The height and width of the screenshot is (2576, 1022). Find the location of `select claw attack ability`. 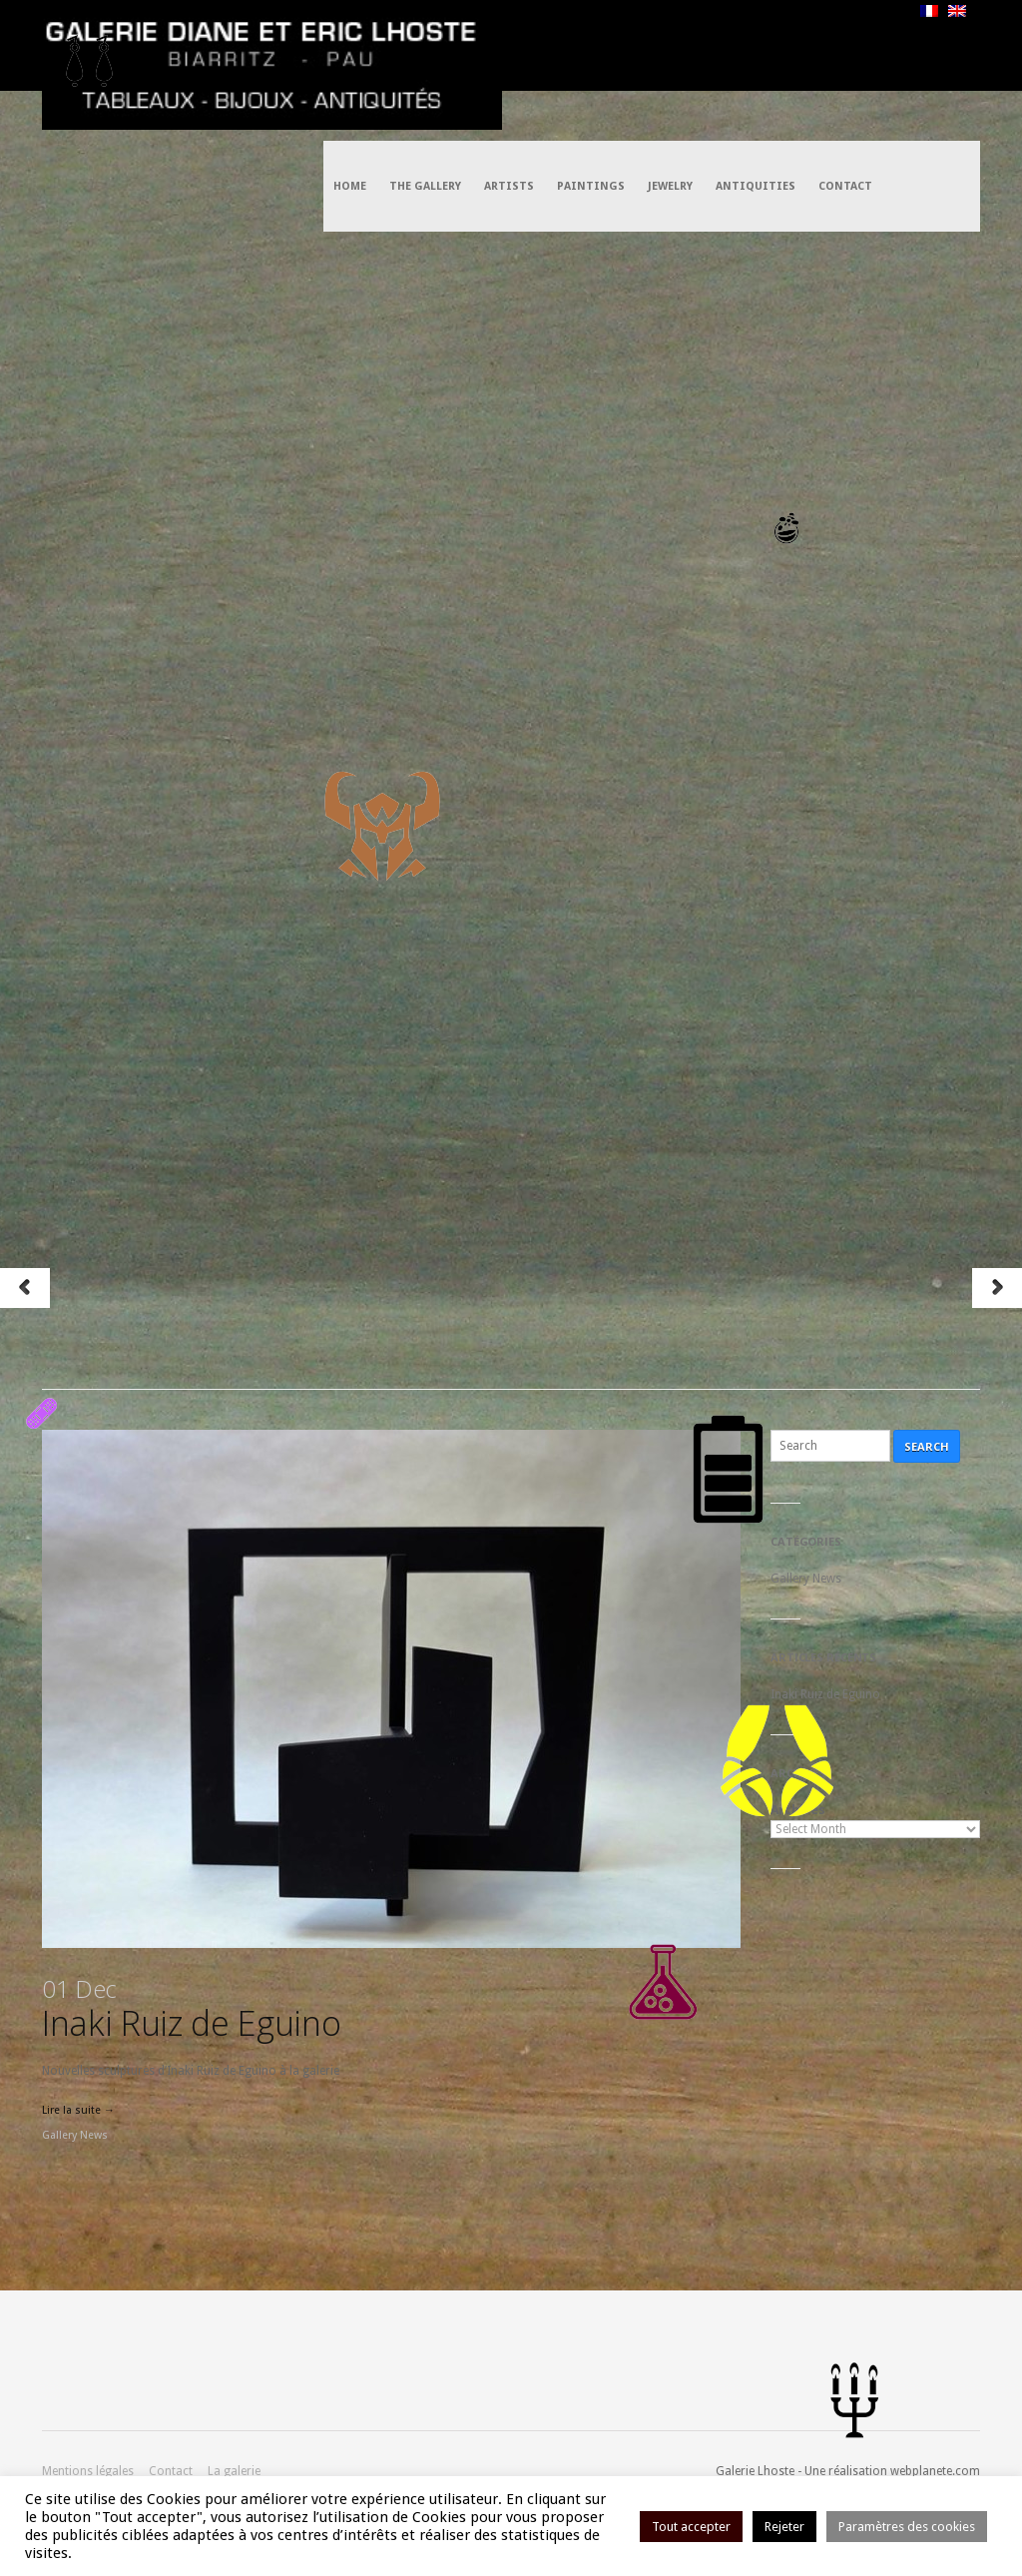

select claw attack ability is located at coordinates (776, 1759).